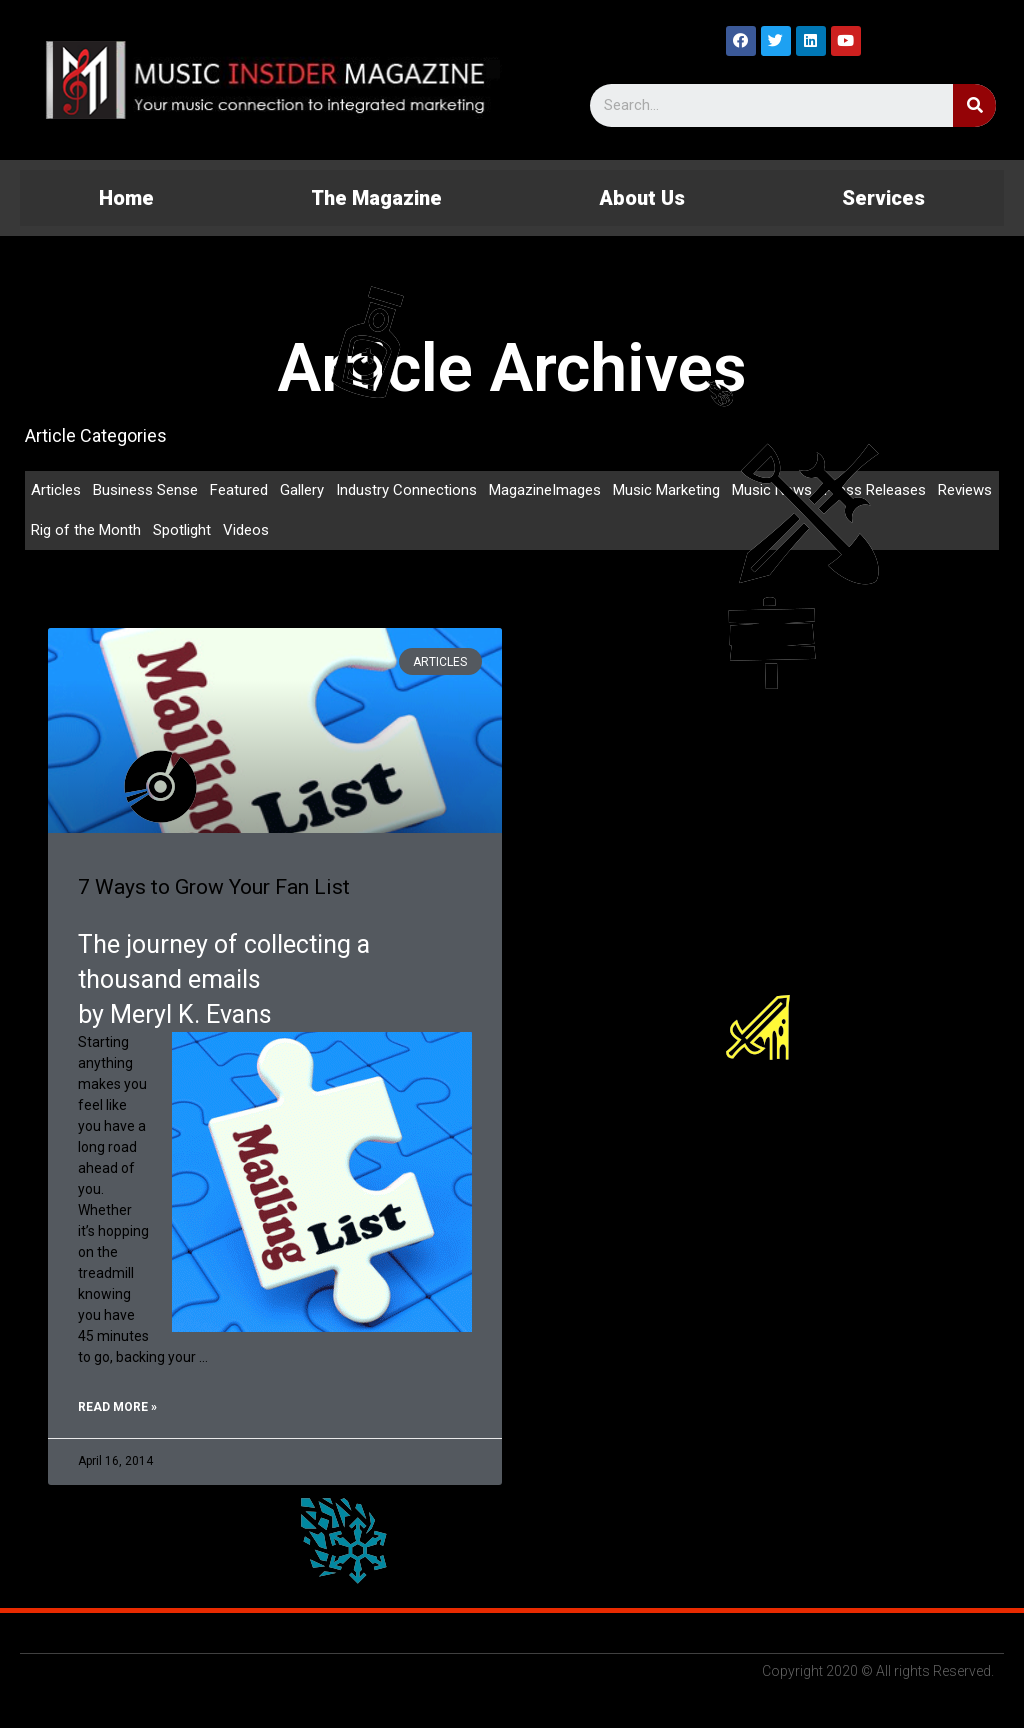 The height and width of the screenshot is (1728, 1024). Describe the element at coordinates (368, 342) in the screenshot. I see `select ketchup as a condiment option` at that location.